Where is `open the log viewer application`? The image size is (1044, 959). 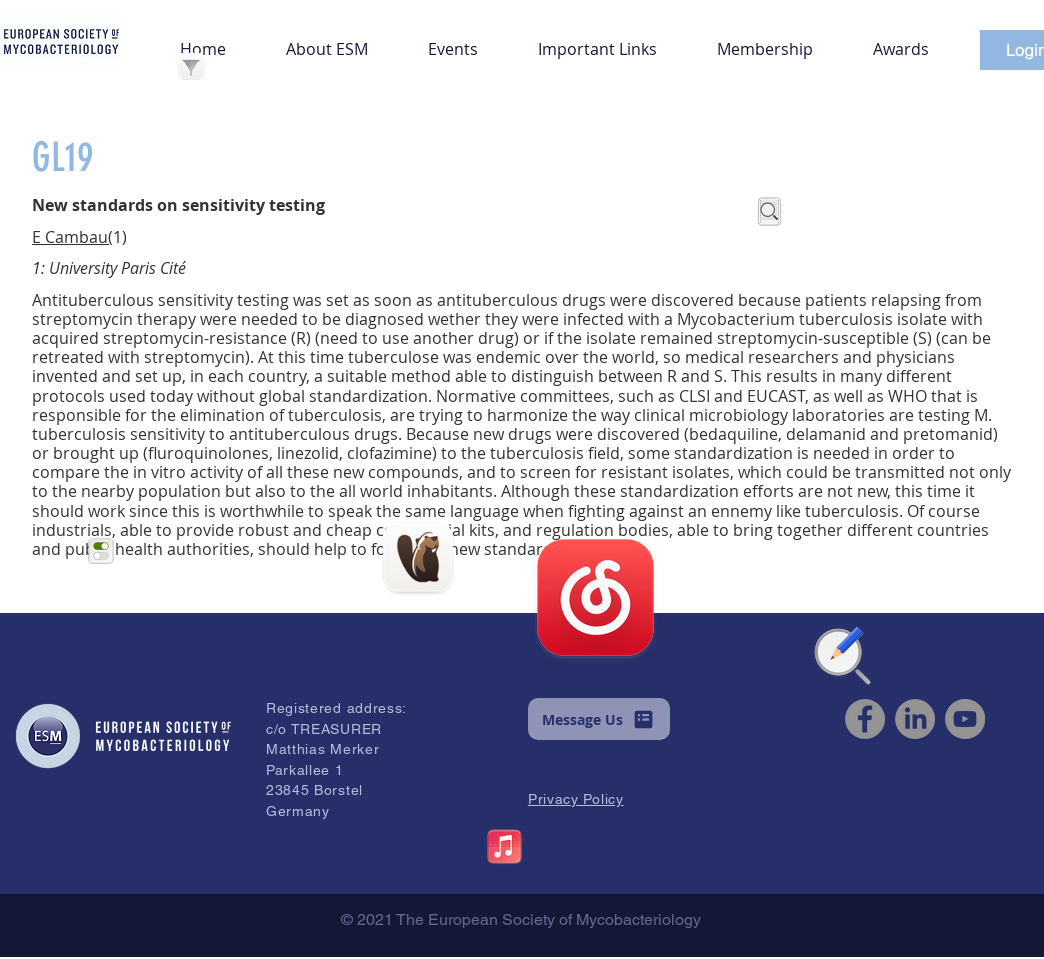 open the log viewer application is located at coordinates (769, 211).